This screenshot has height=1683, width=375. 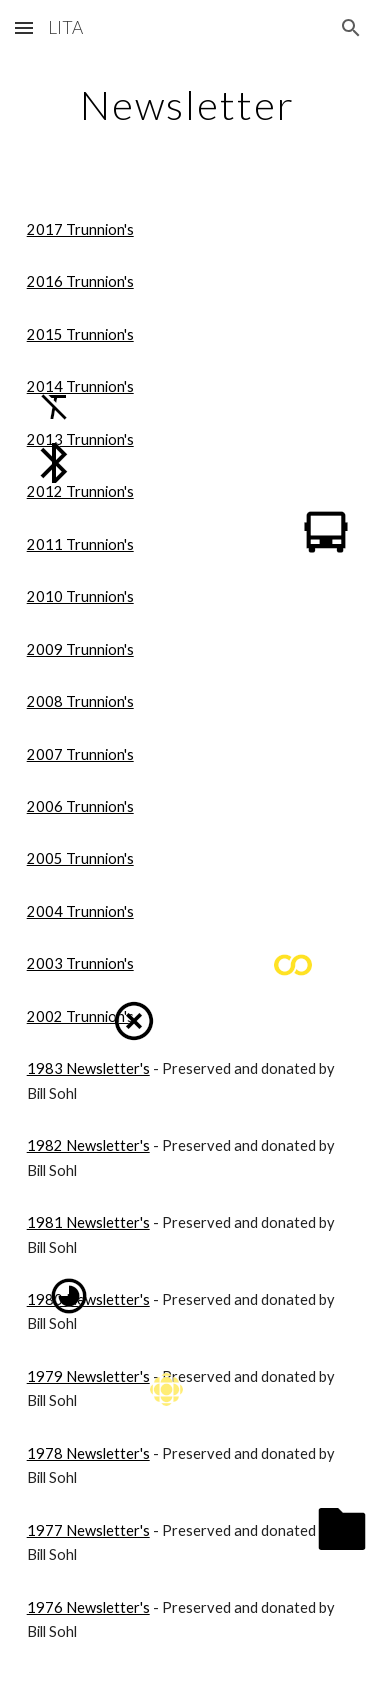 What do you see at coordinates (134, 1021) in the screenshot?
I see `close or dismiss a dialog` at bounding box center [134, 1021].